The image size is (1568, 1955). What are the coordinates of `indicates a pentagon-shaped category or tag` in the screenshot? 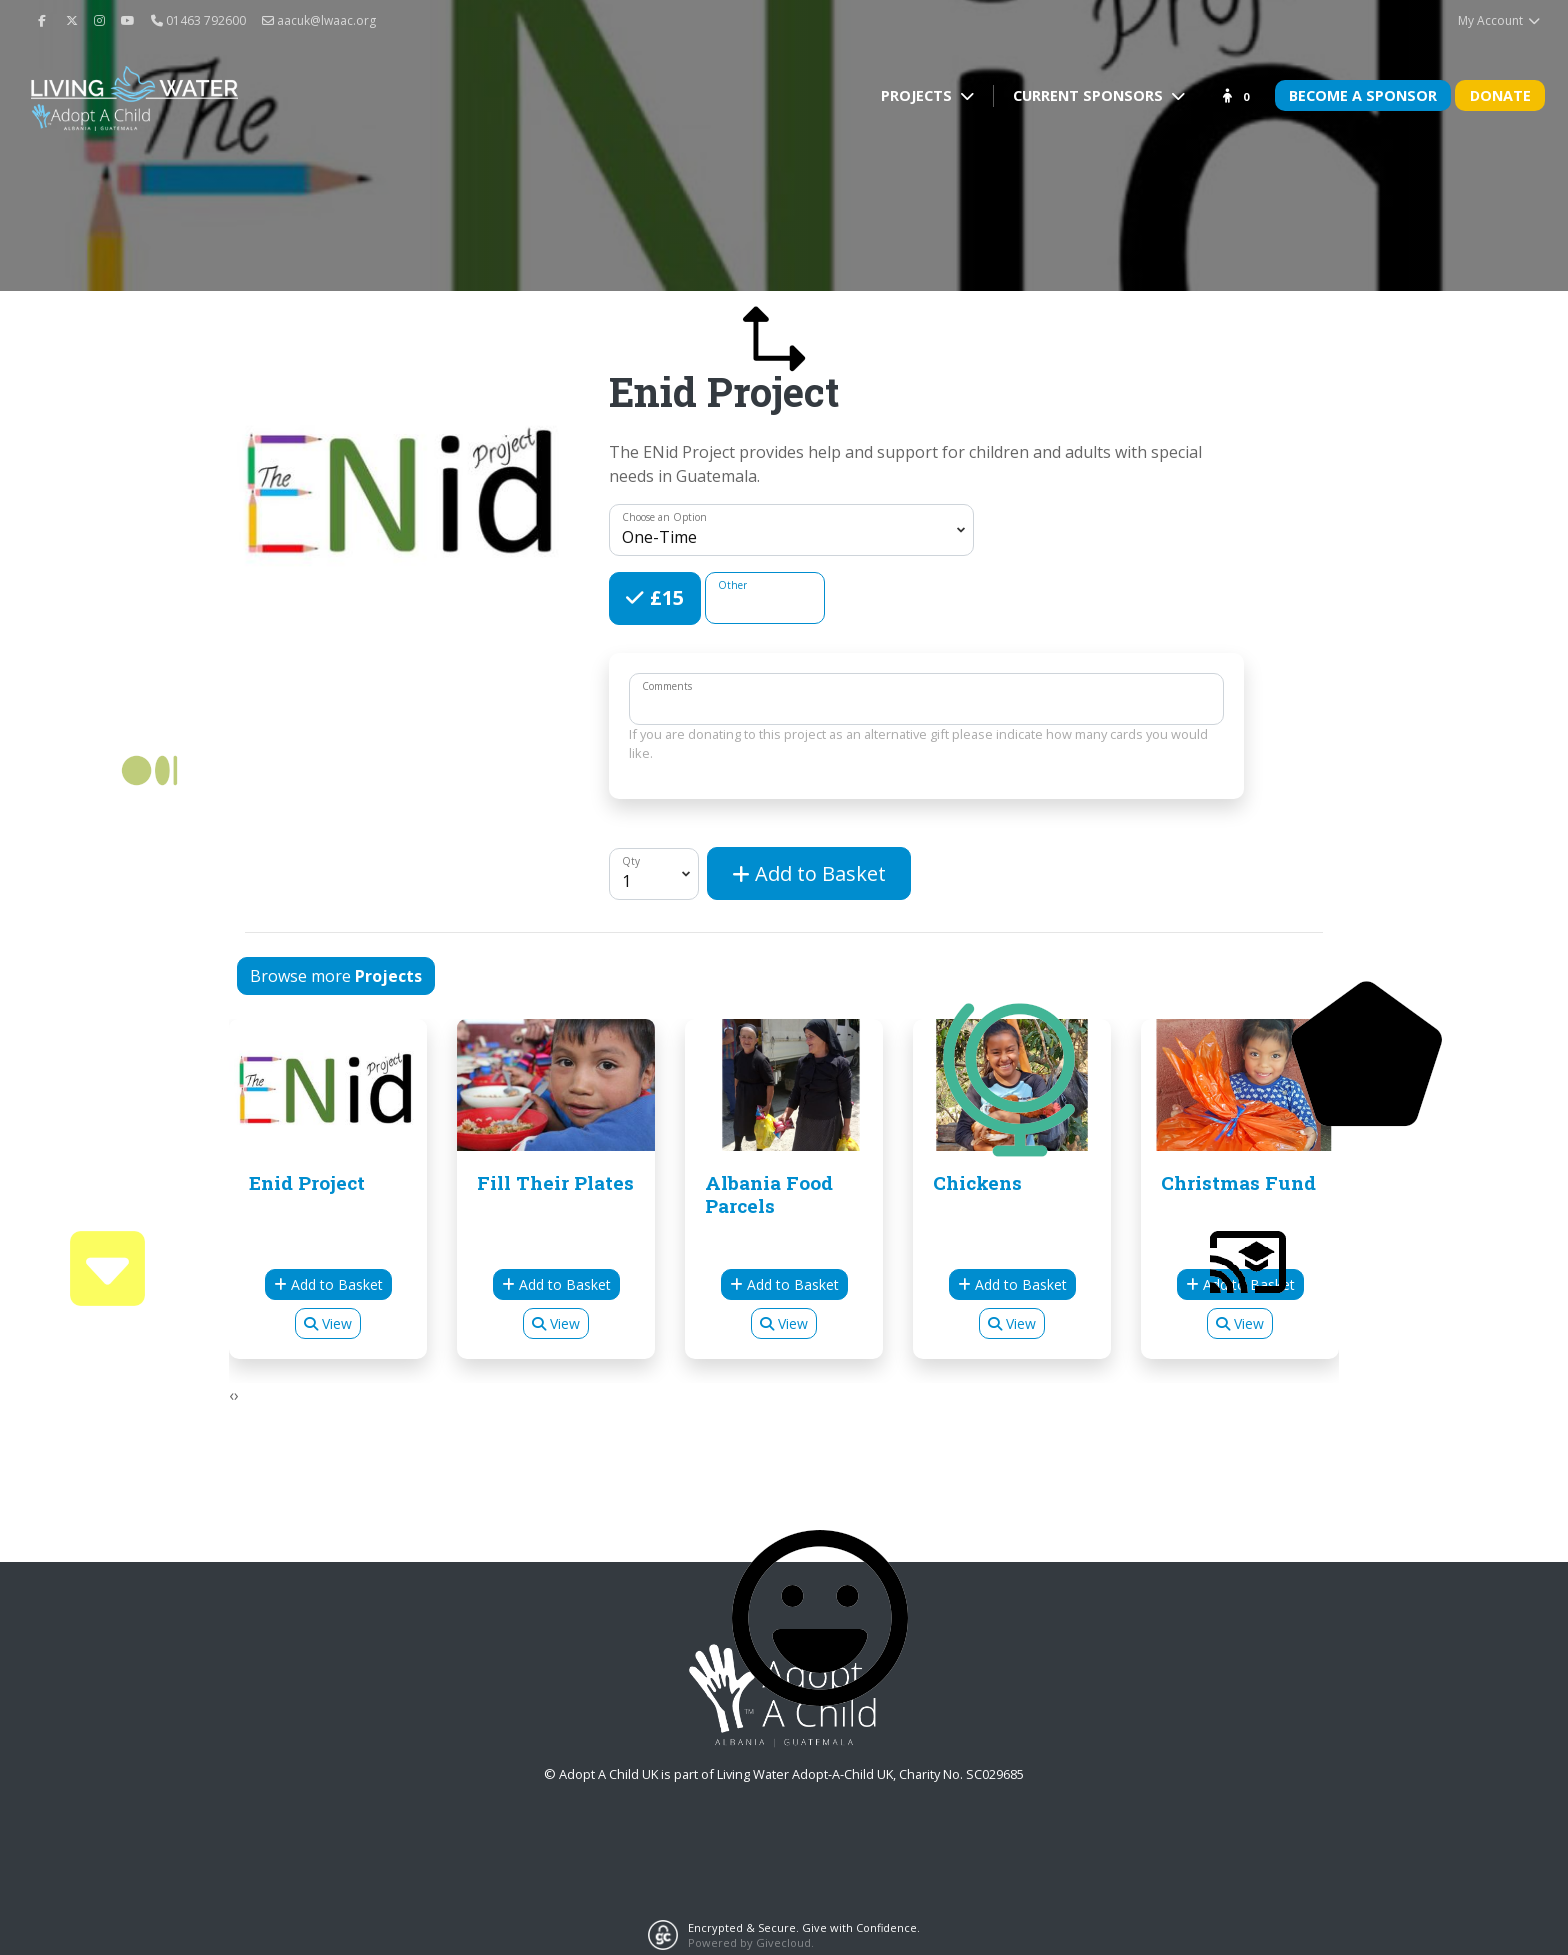 It's located at (1366, 1055).